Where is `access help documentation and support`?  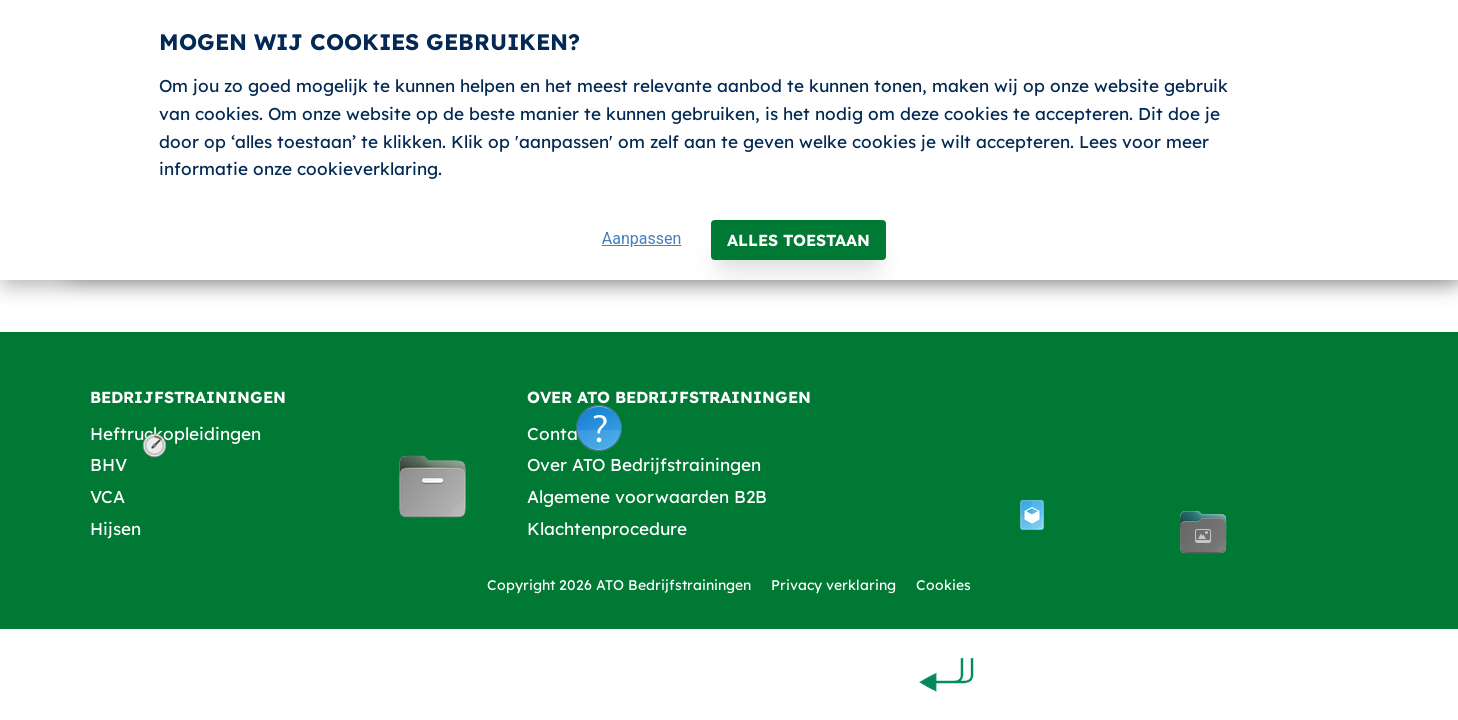
access help documentation and support is located at coordinates (599, 428).